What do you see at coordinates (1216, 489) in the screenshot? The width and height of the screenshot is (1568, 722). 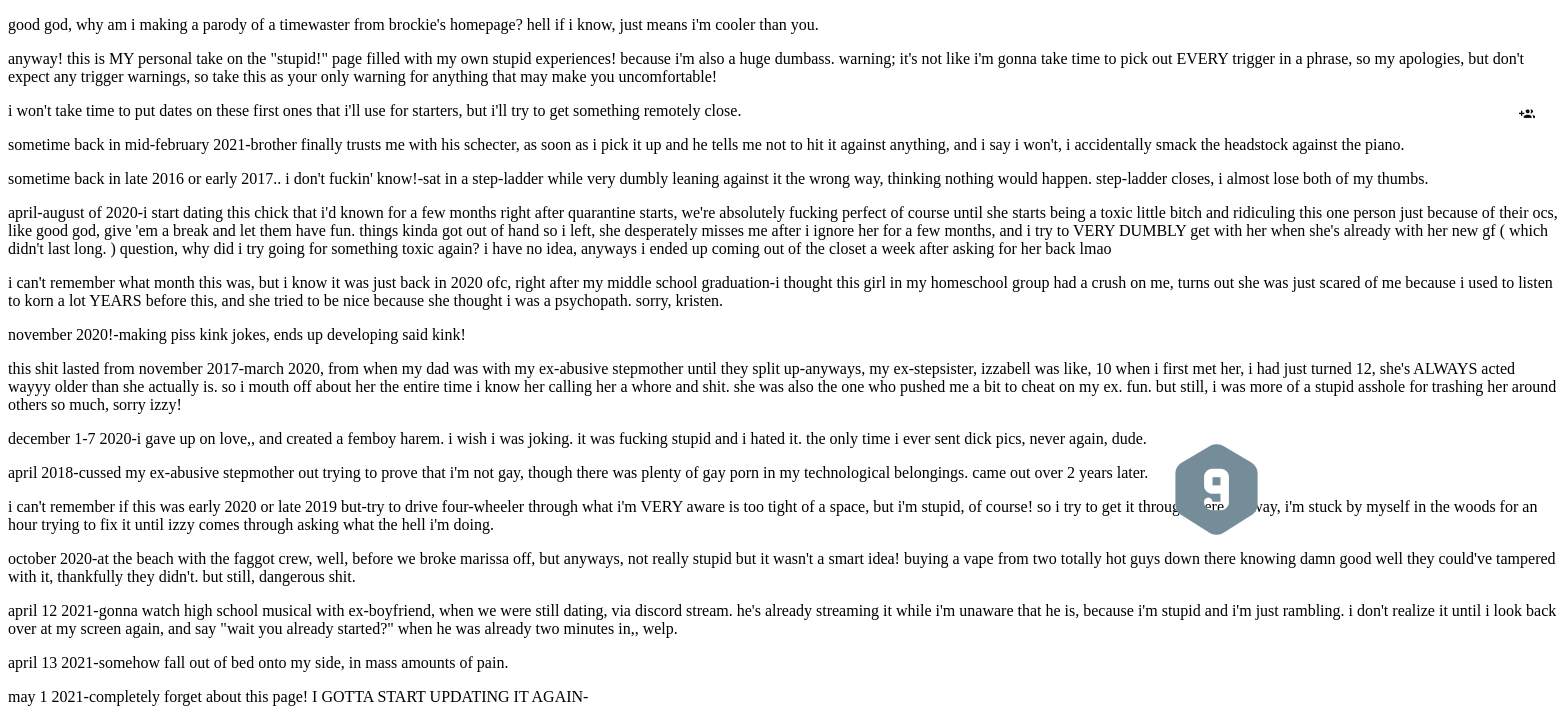 I see `indicates step 9 in a multi-step process` at bounding box center [1216, 489].